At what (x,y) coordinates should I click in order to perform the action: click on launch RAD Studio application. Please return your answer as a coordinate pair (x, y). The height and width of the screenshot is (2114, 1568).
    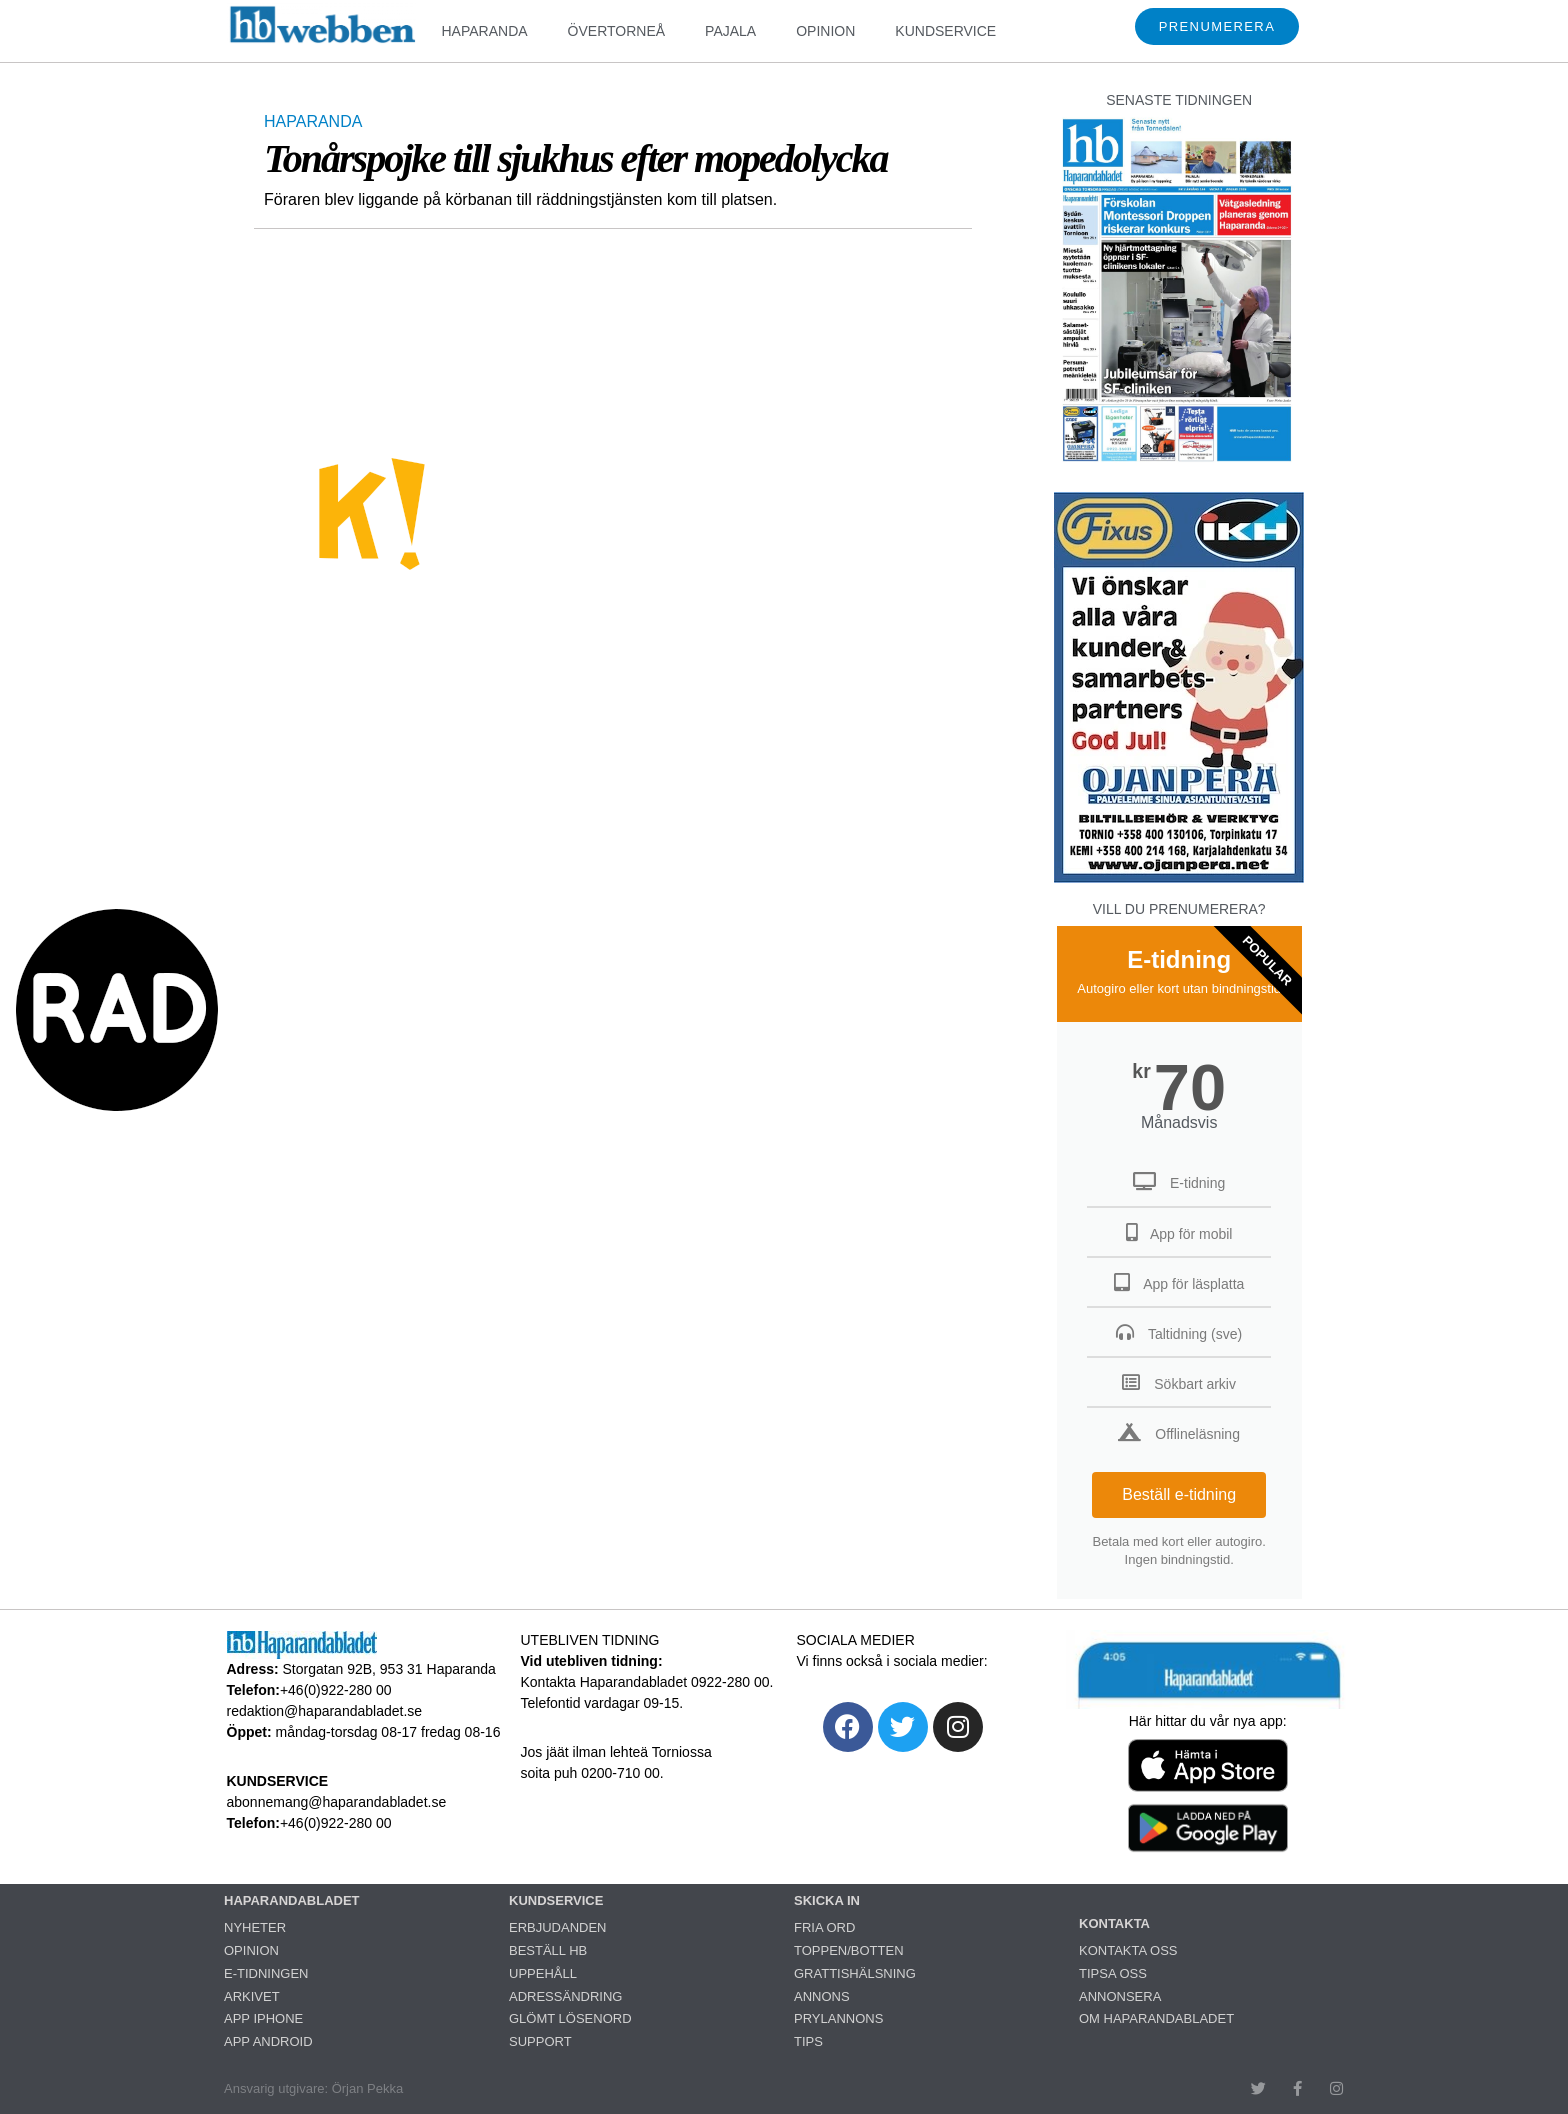
    Looking at the image, I should click on (117, 1010).